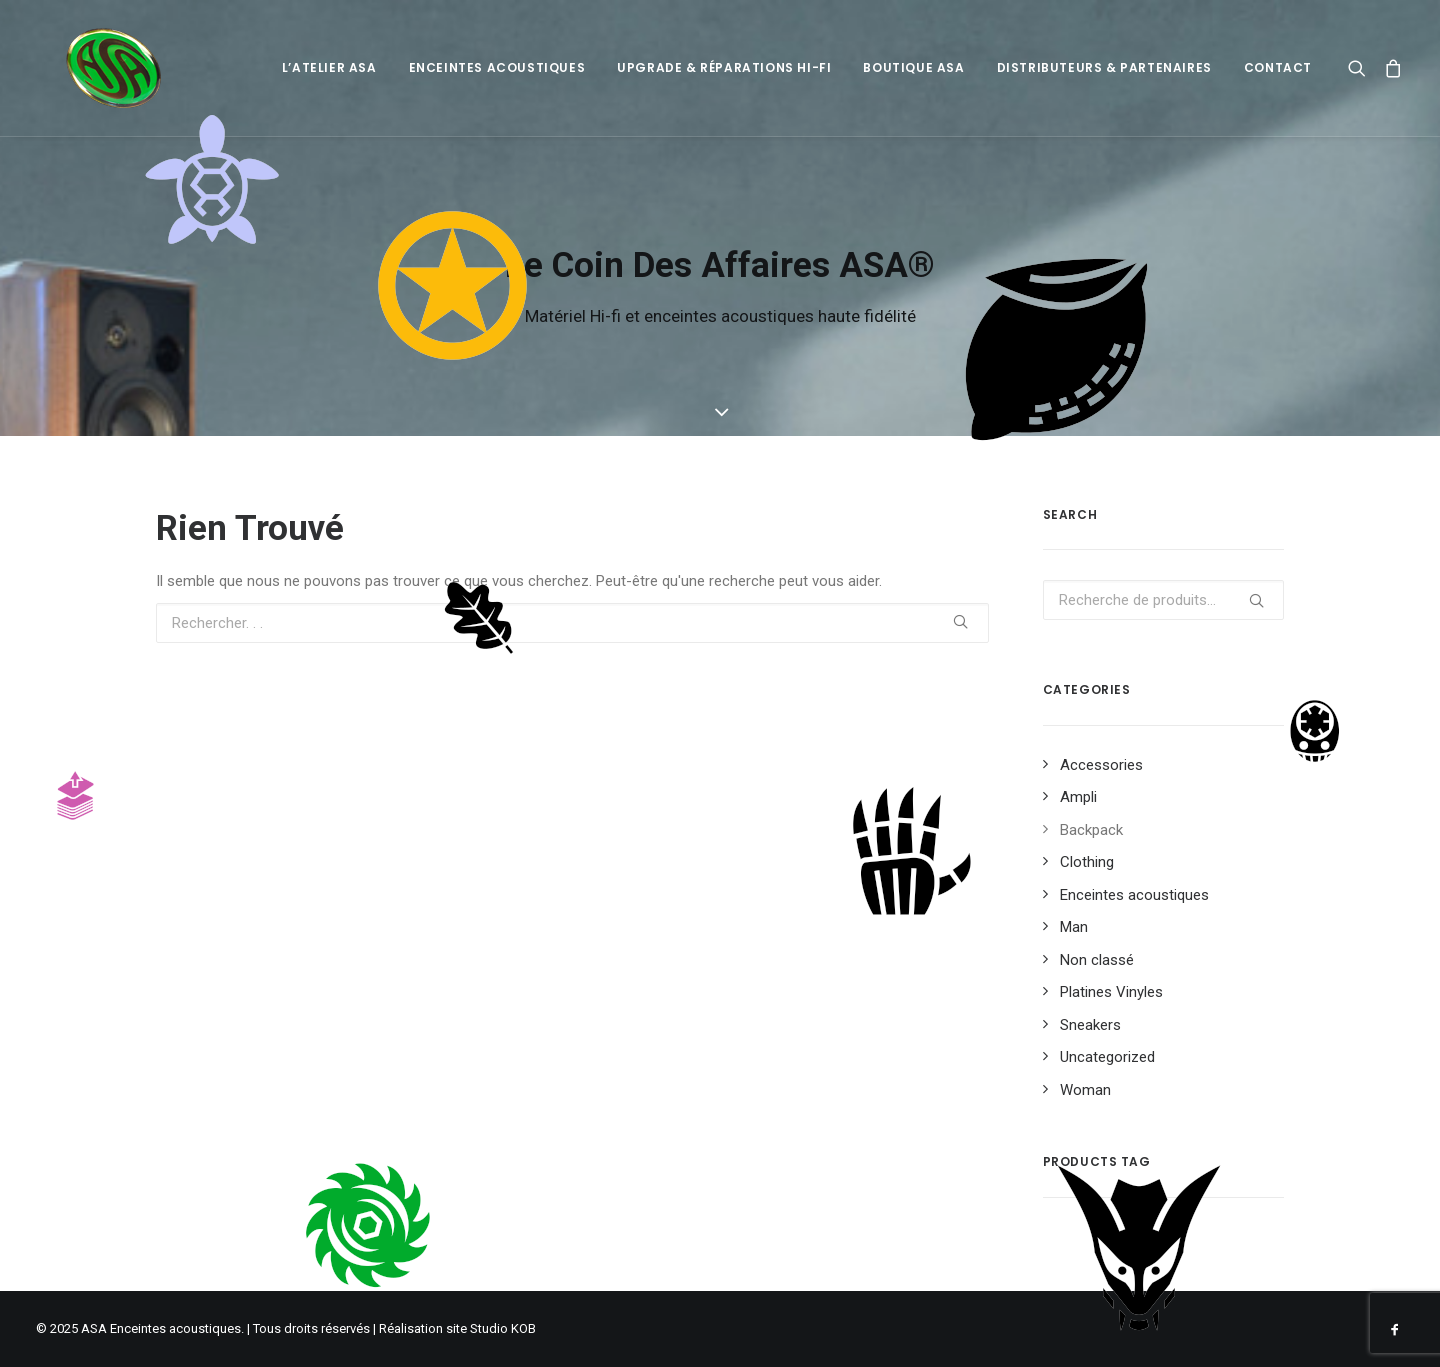 The image size is (1440, 1367). I want to click on indicates a sawblade or cutting tool in a game interface, so click(368, 1224).